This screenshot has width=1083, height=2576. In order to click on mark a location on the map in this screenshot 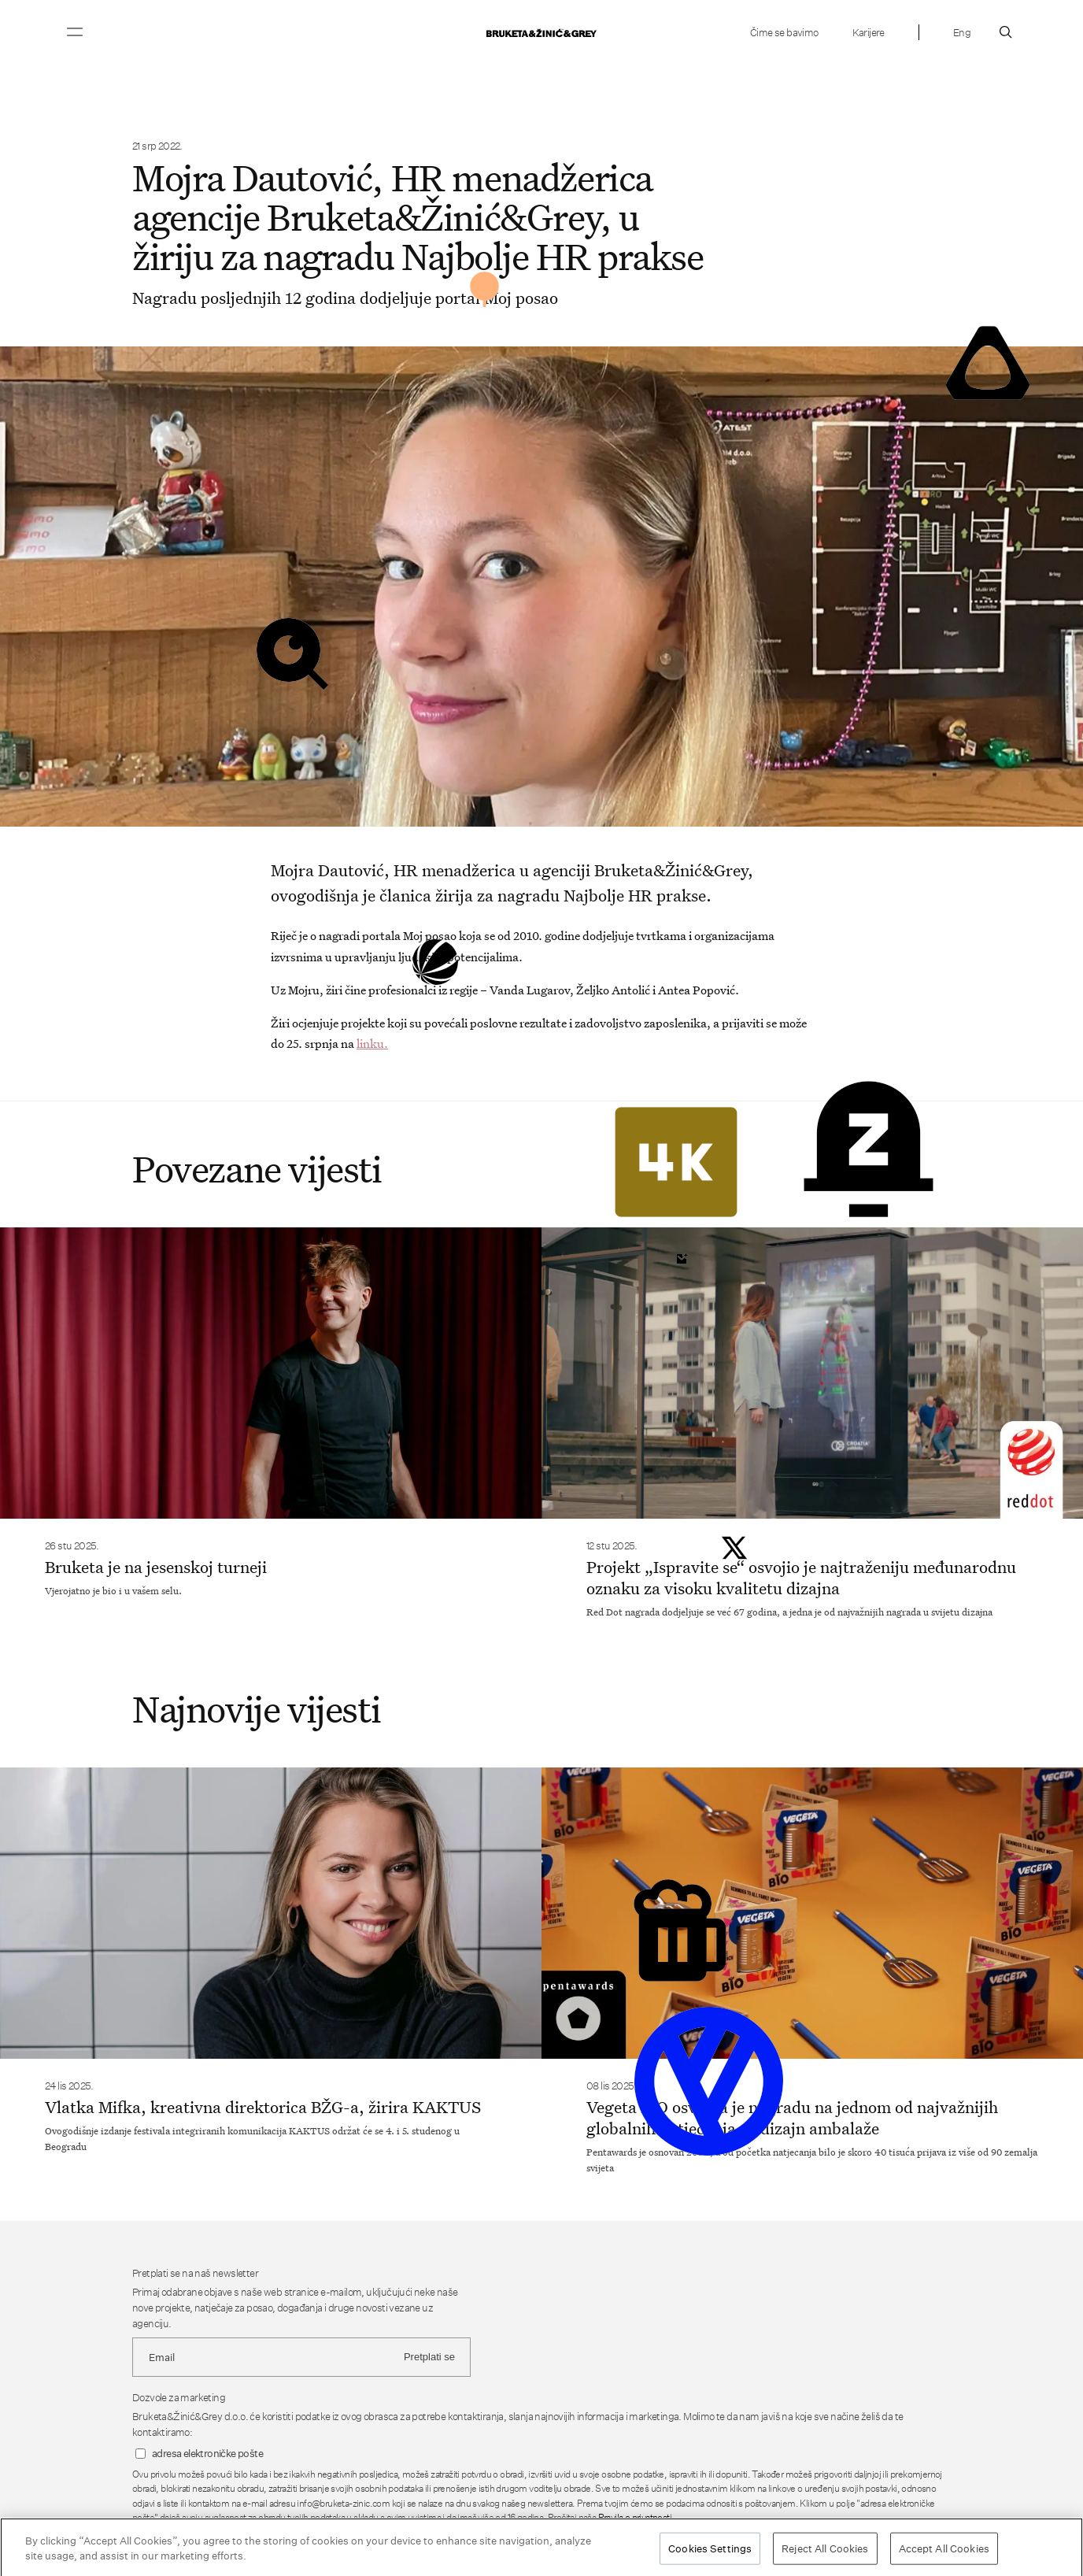, I will do `click(484, 287)`.